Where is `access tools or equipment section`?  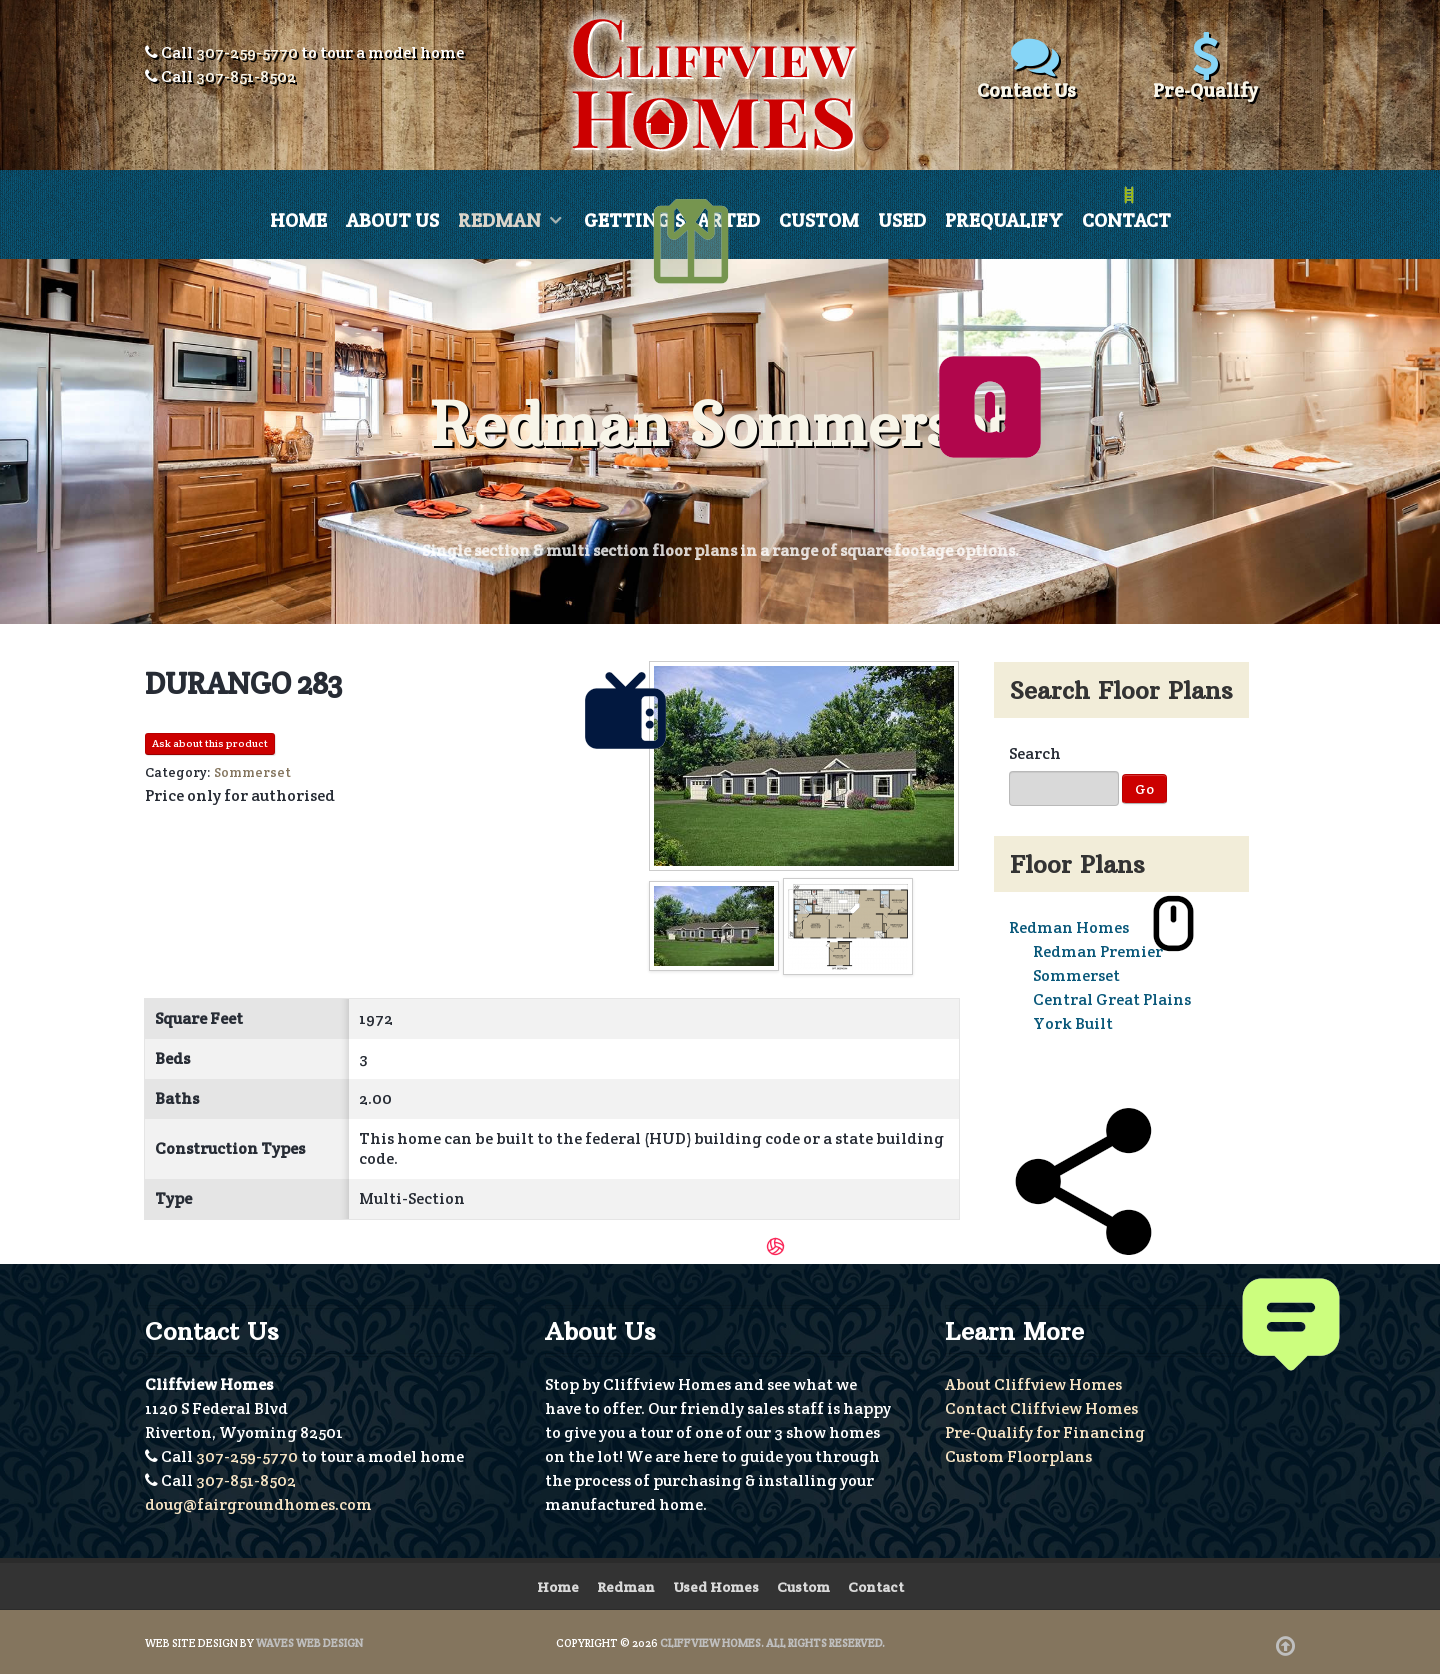
access tools or equipment section is located at coordinates (1129, 195).